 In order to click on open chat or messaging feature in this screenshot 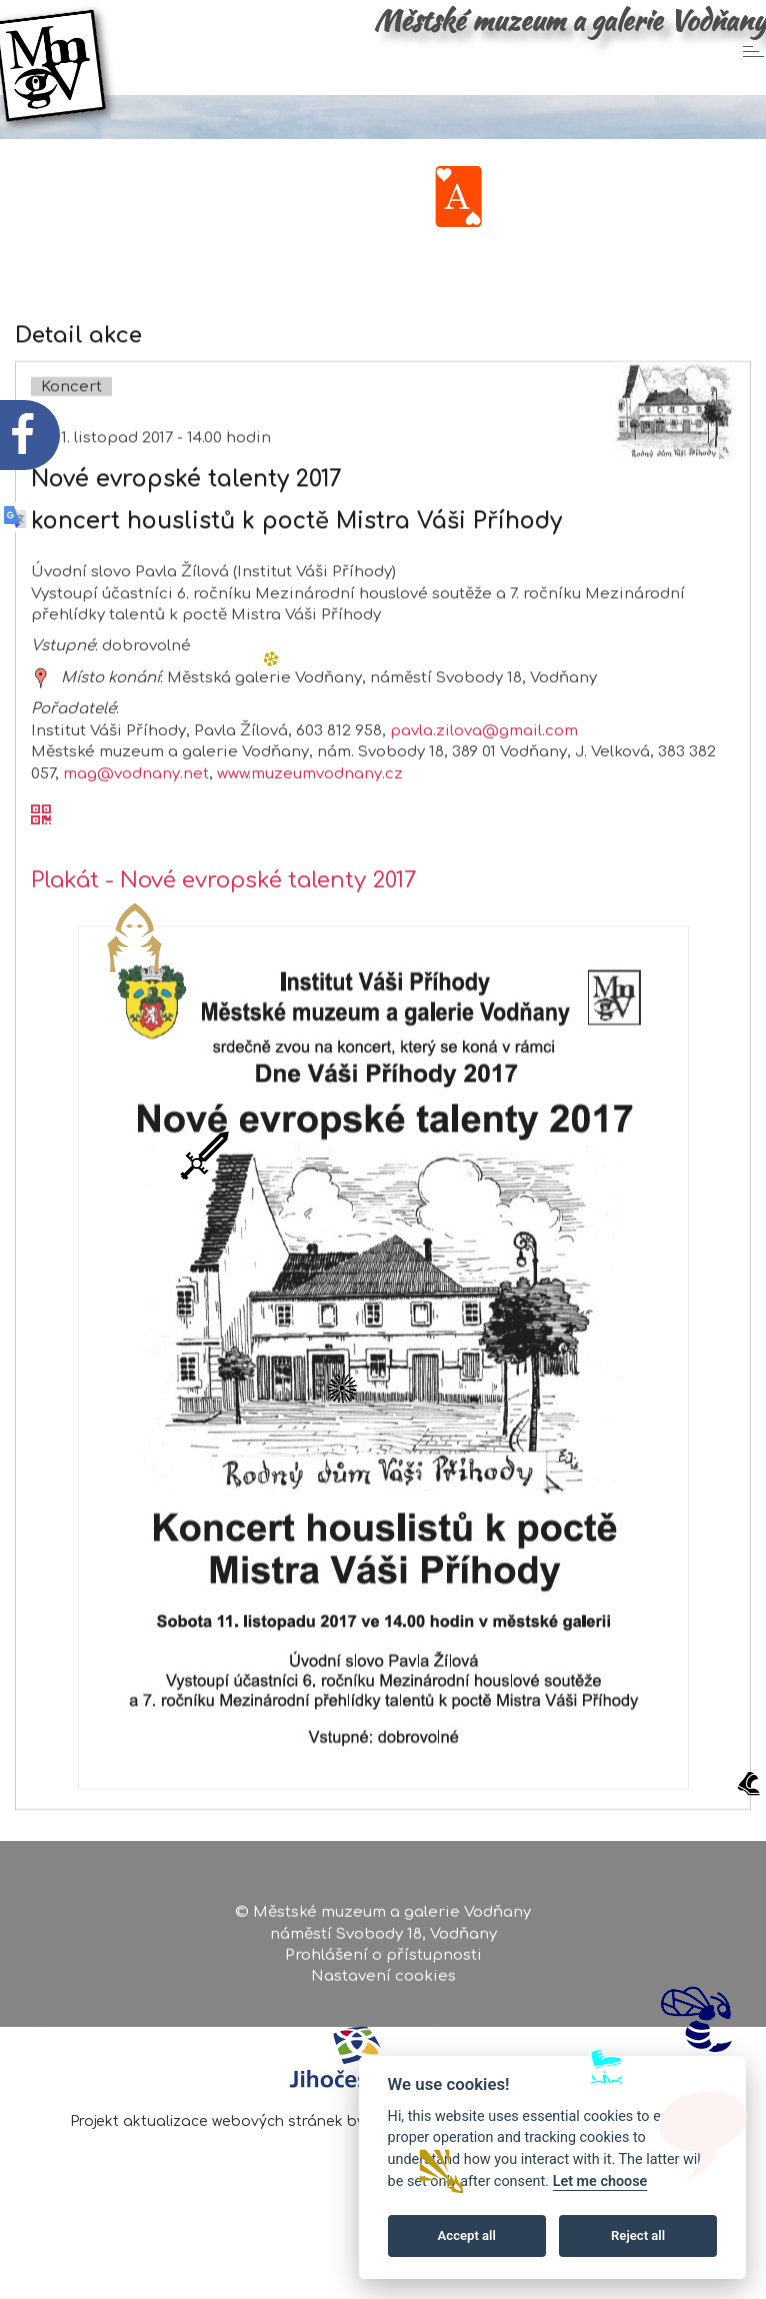, I will do `click(702, 2136)`.